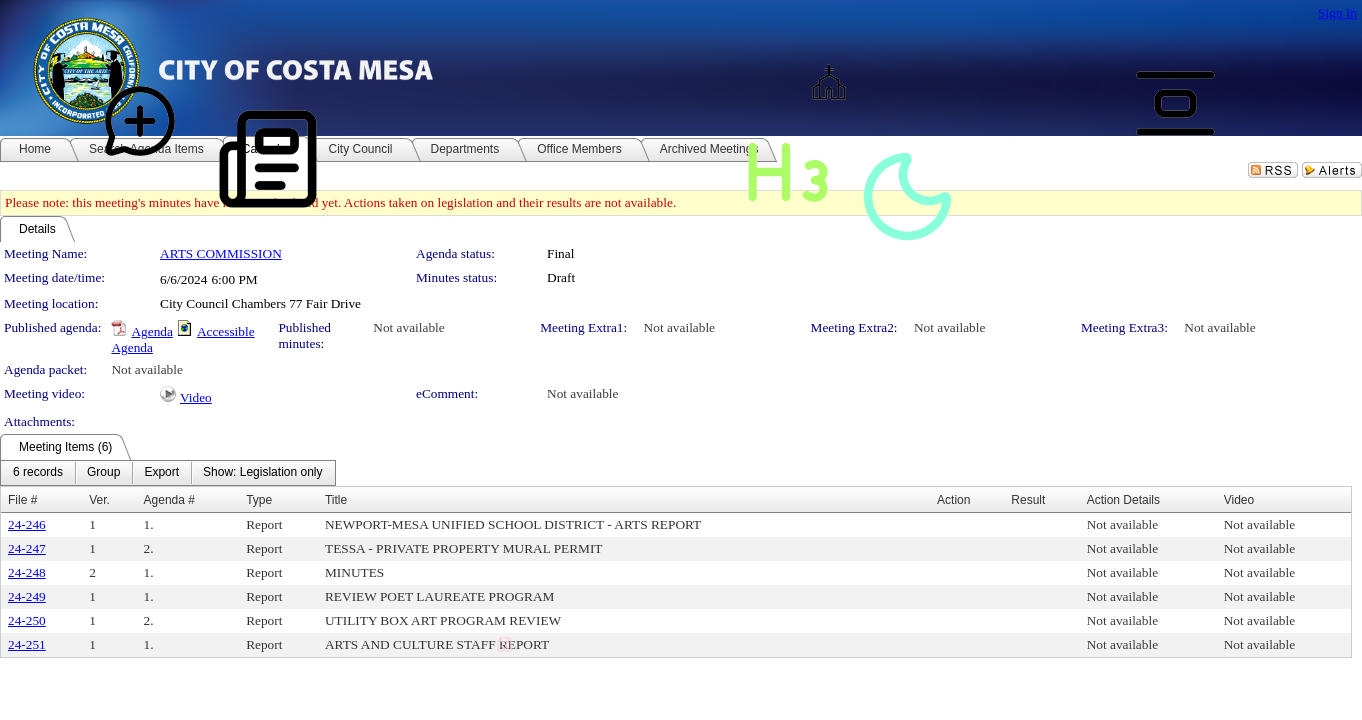  Describe the element at coordinates (268, 159) in the screenshot. I see `view news articles or updates` at that location.